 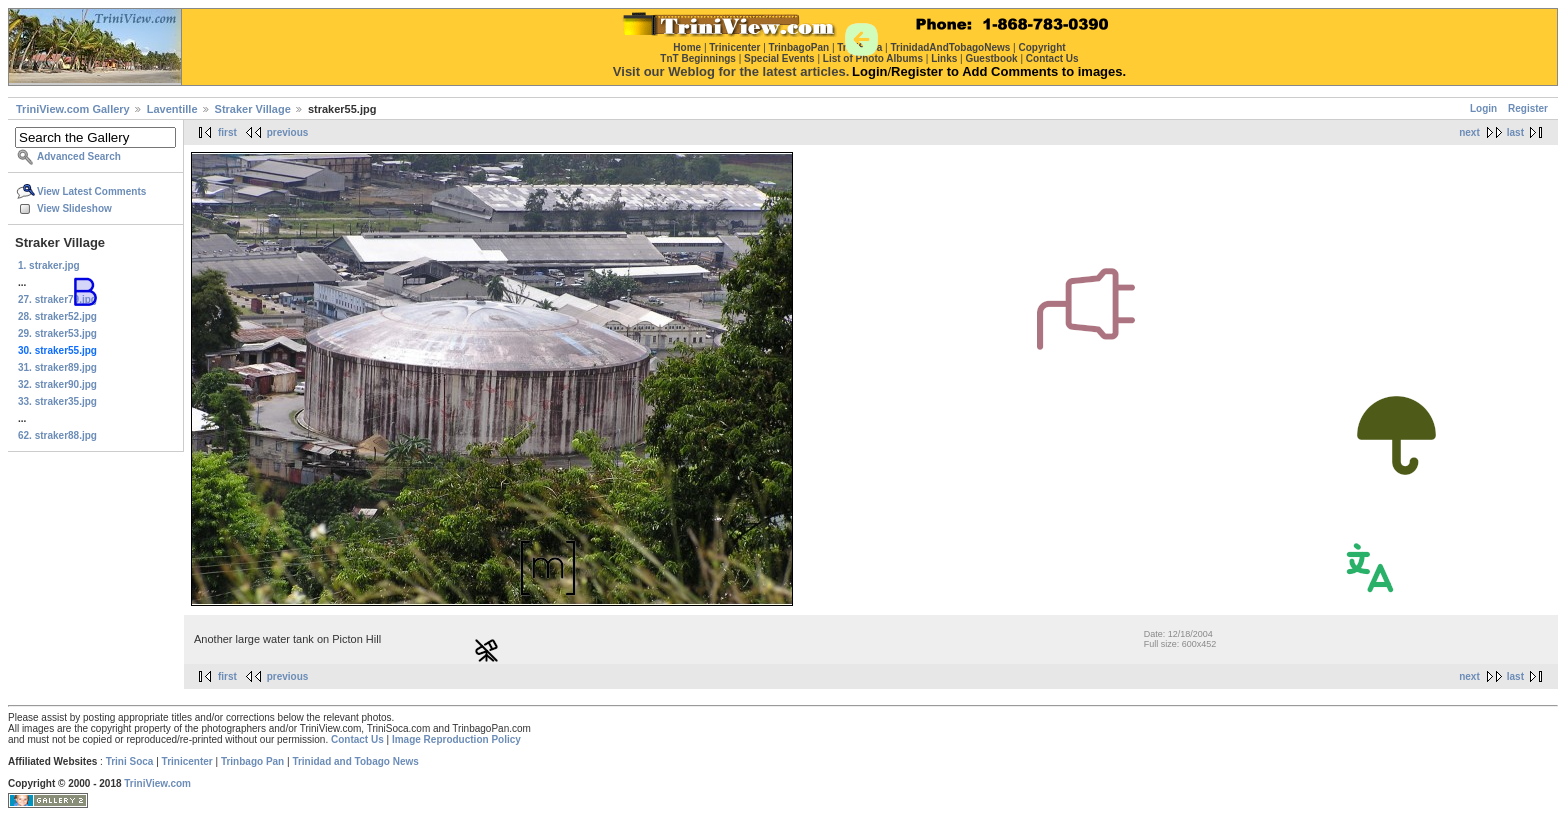 What do you see at coordinates (548, 568) in the screenshot?
I see `link to Matrix messaging platform` at bounding box center [548, 568].